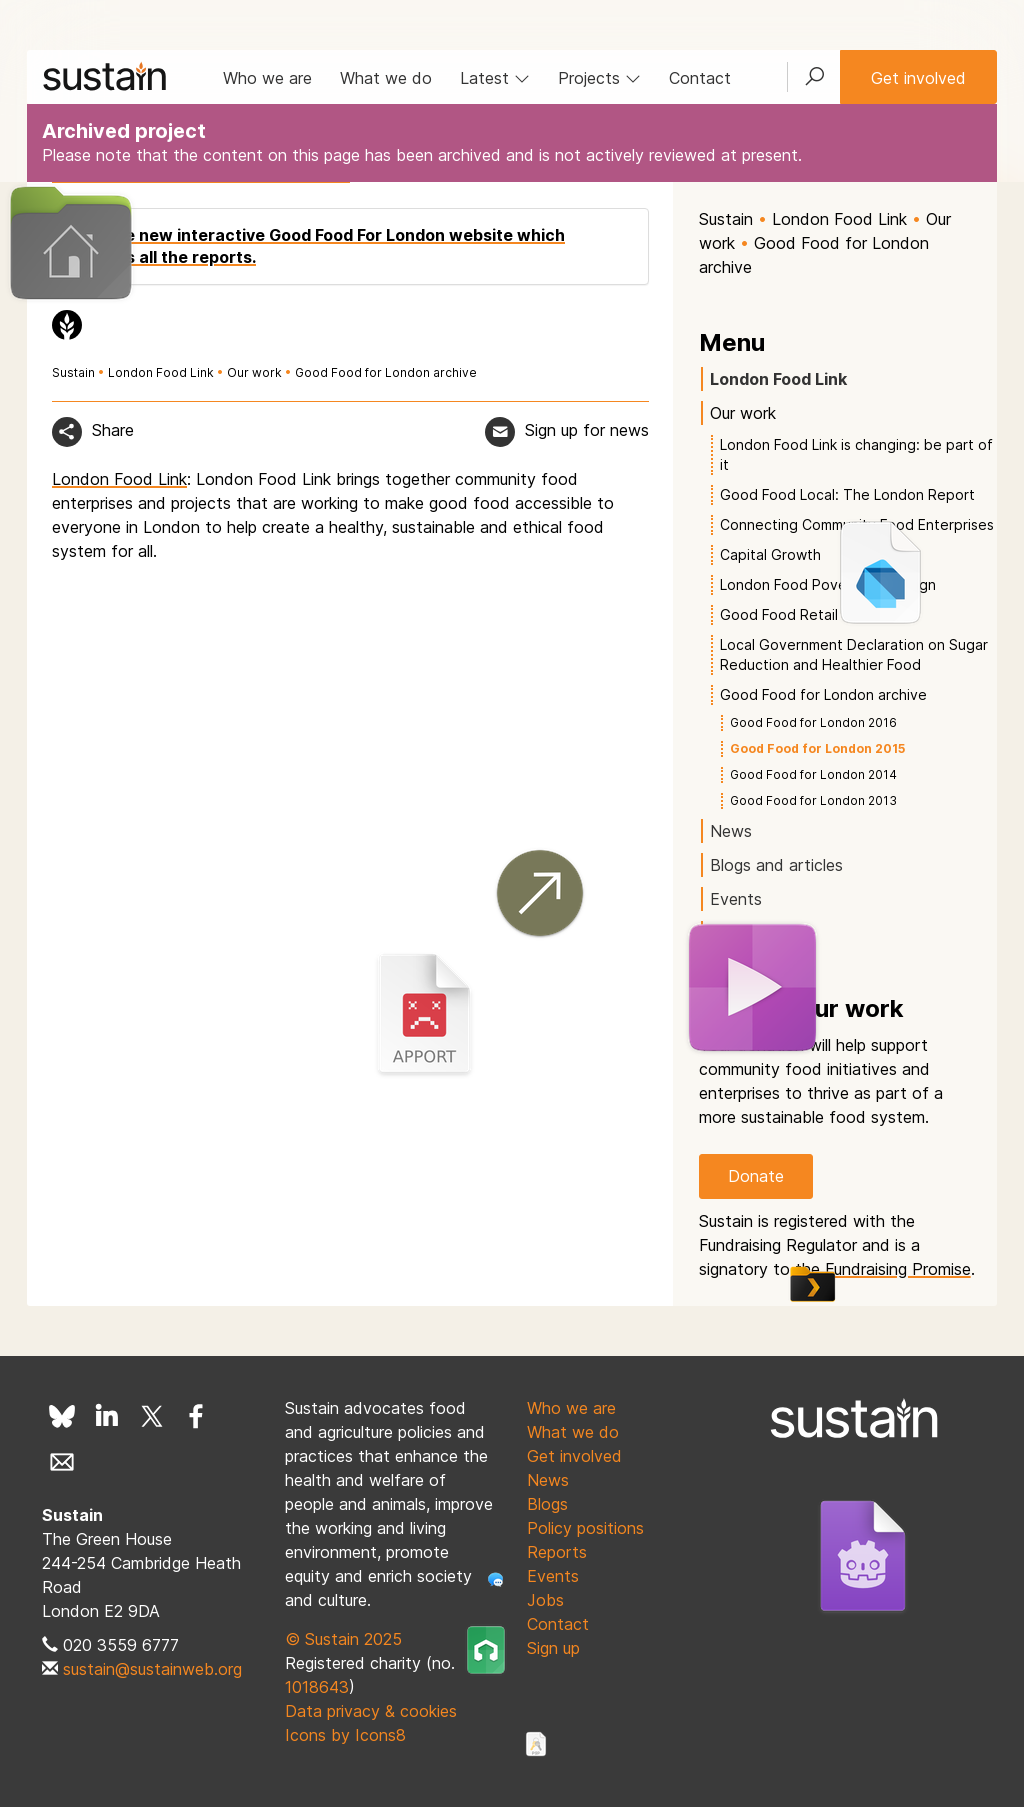  I want to click on indicates a symbolic link or shortcut to another file, so click(540, 893).